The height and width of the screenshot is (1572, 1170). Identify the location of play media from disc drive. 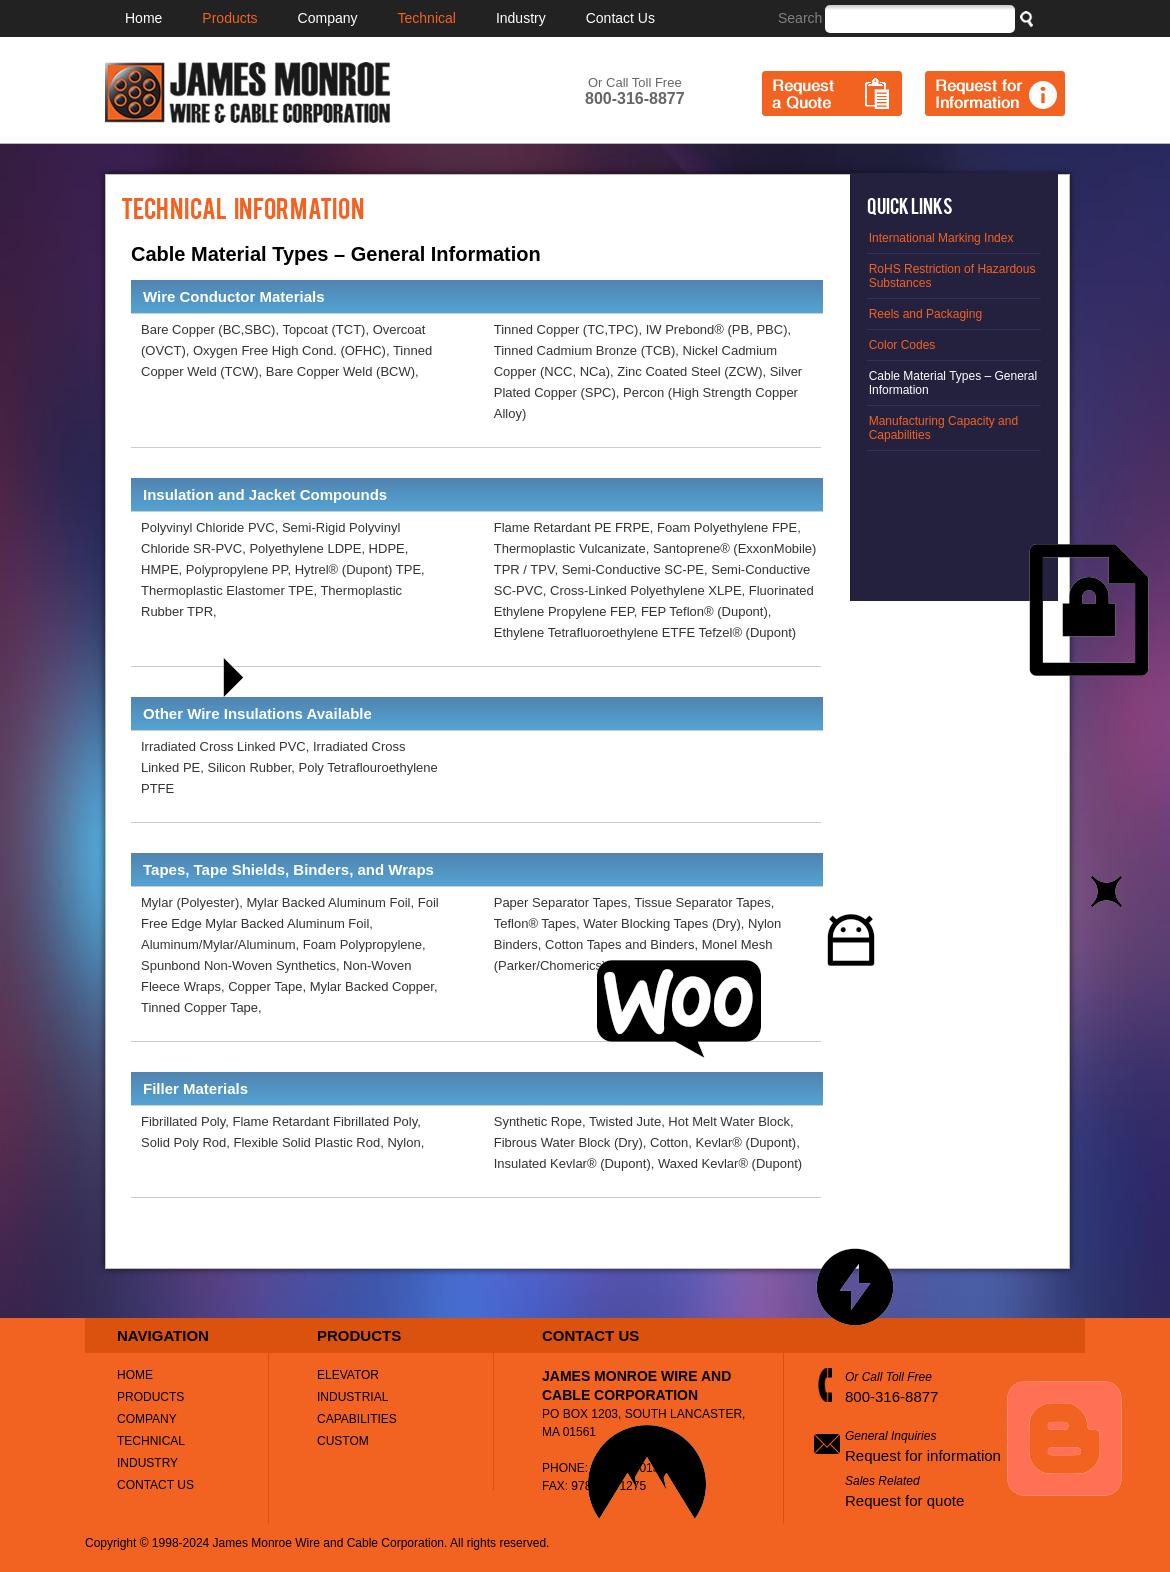
(855, 1287).